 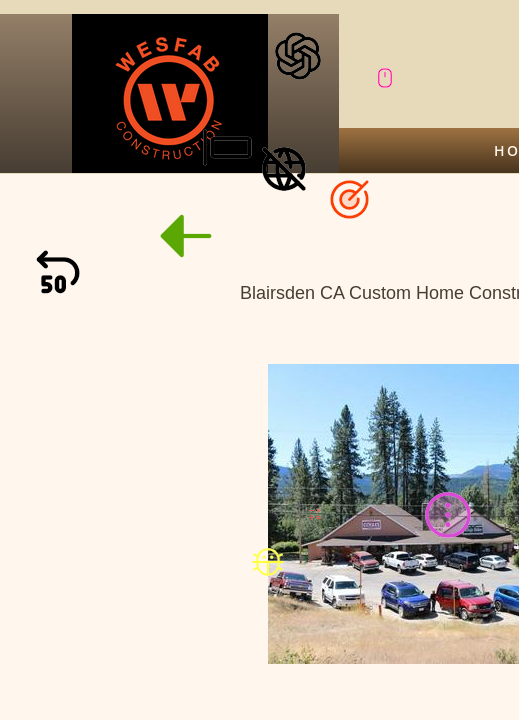 I want to click on rewind 50 seconds backward, so click(x=57, y=273).